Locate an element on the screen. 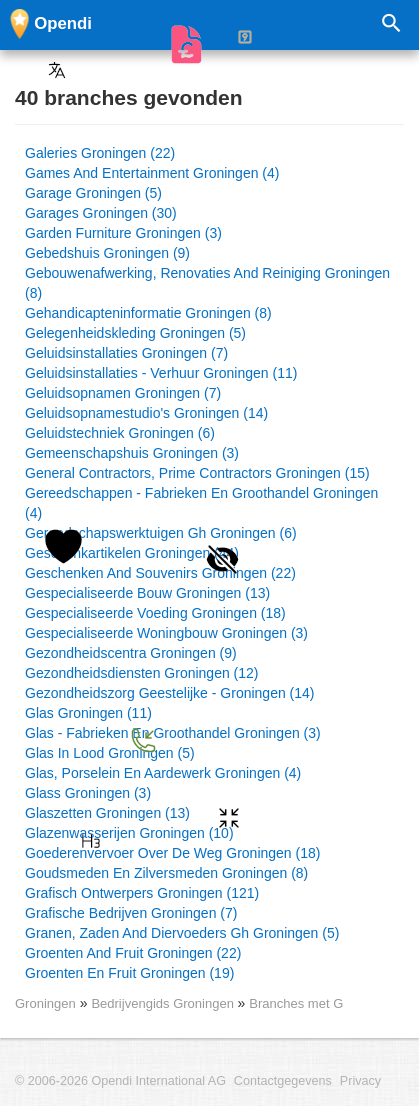 This screenshot has height=1106, width=419. add to favorites is located at coordinates (63, 546).